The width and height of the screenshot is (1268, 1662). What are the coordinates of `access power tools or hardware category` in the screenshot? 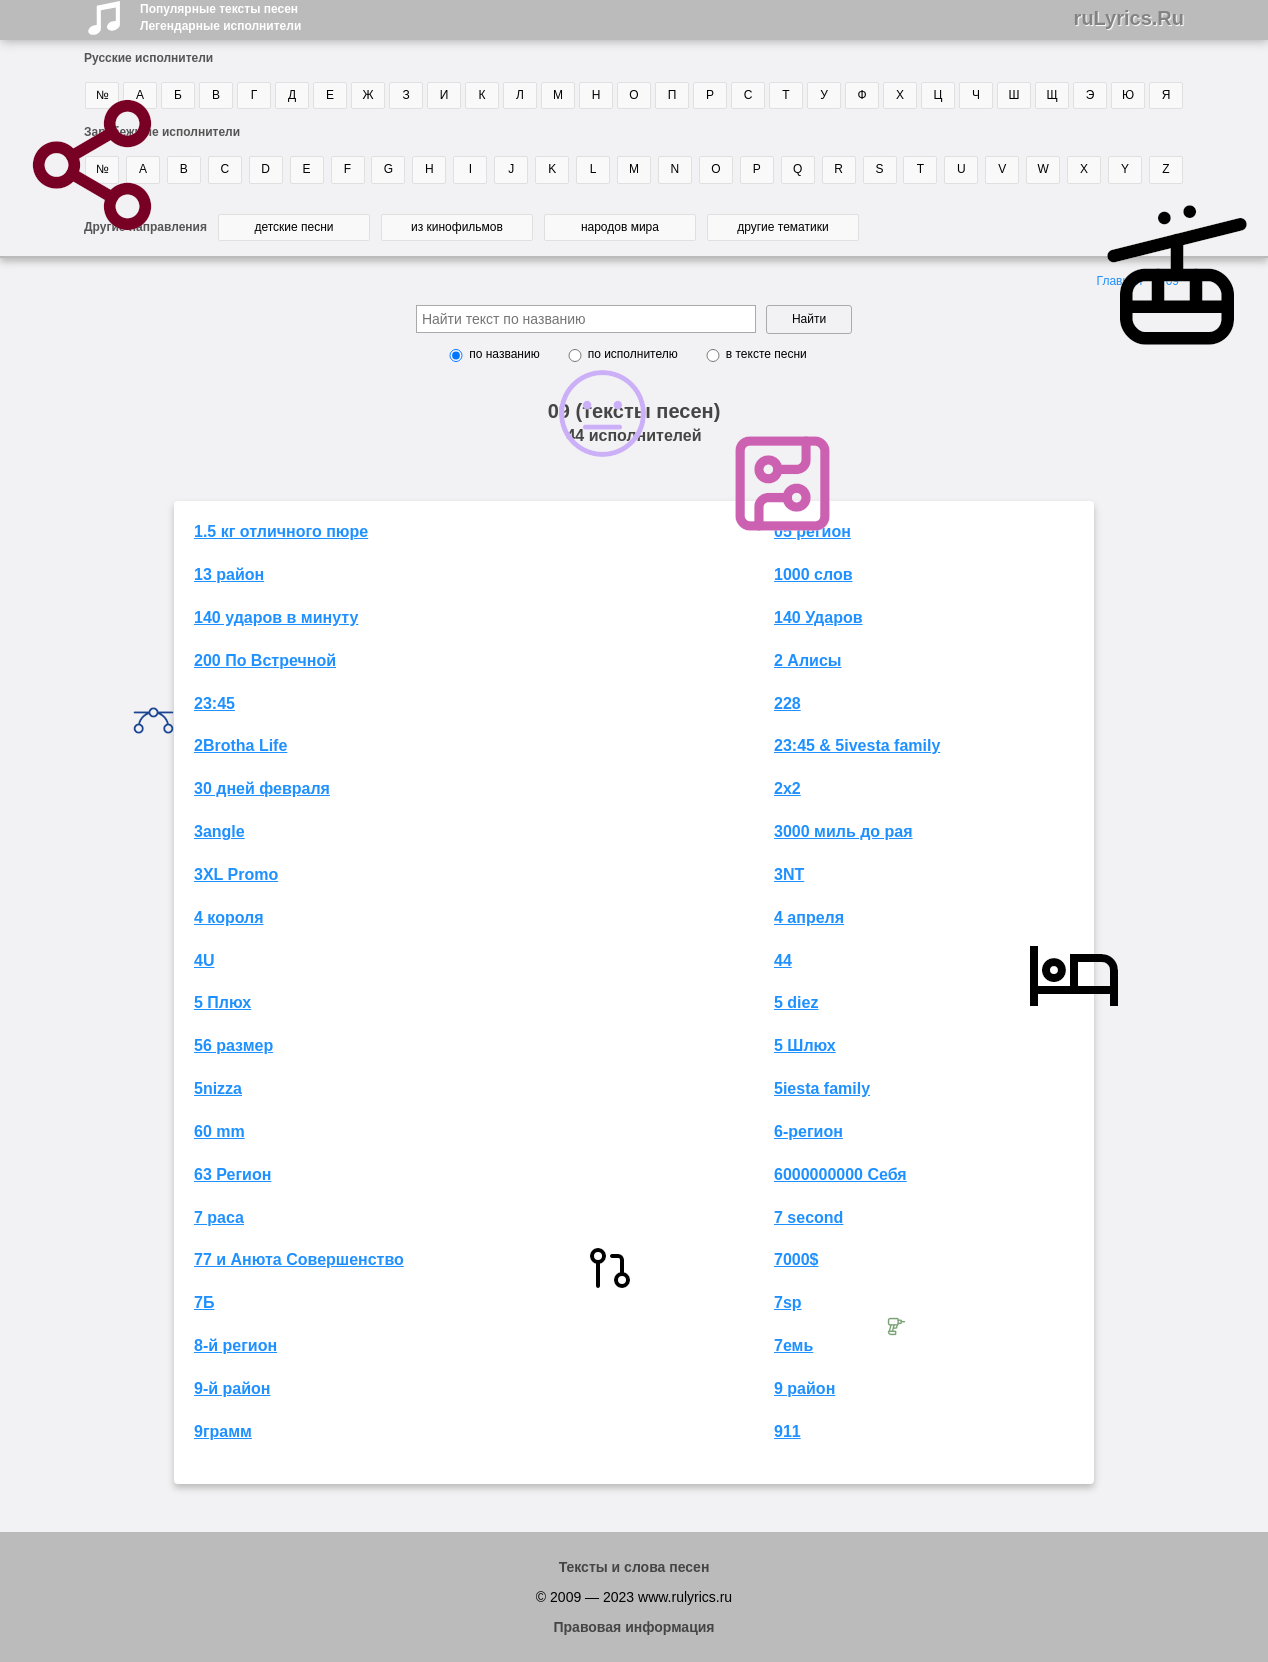 It's located at (896, 1326).